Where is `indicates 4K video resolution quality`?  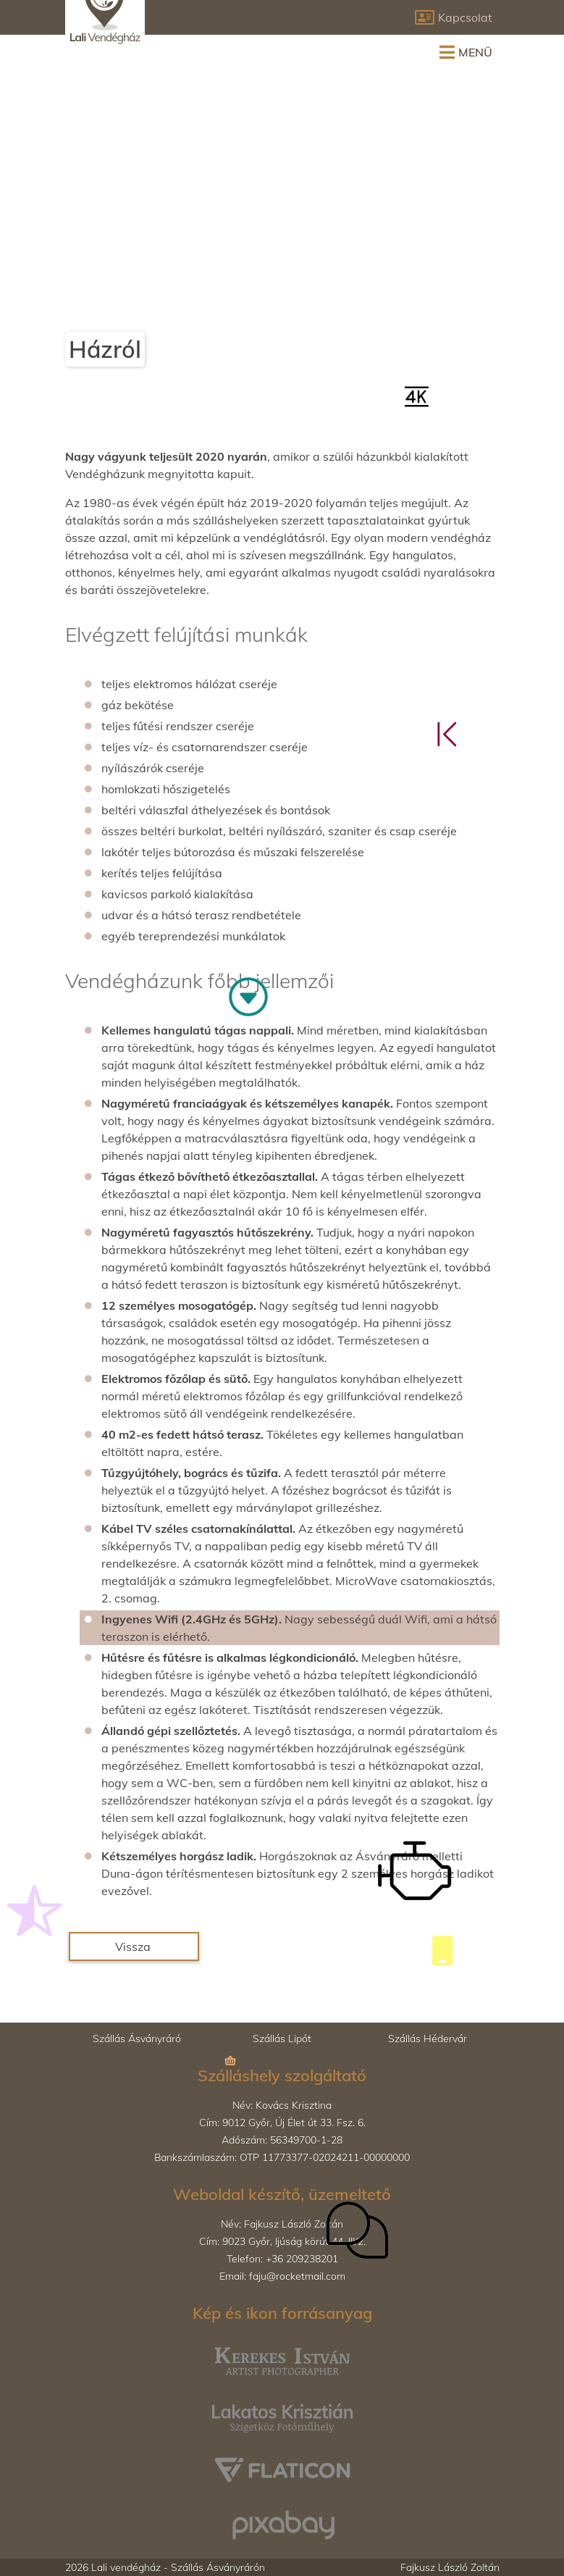
indicates 4K video resolution quality is located at coordinates (416, 396).